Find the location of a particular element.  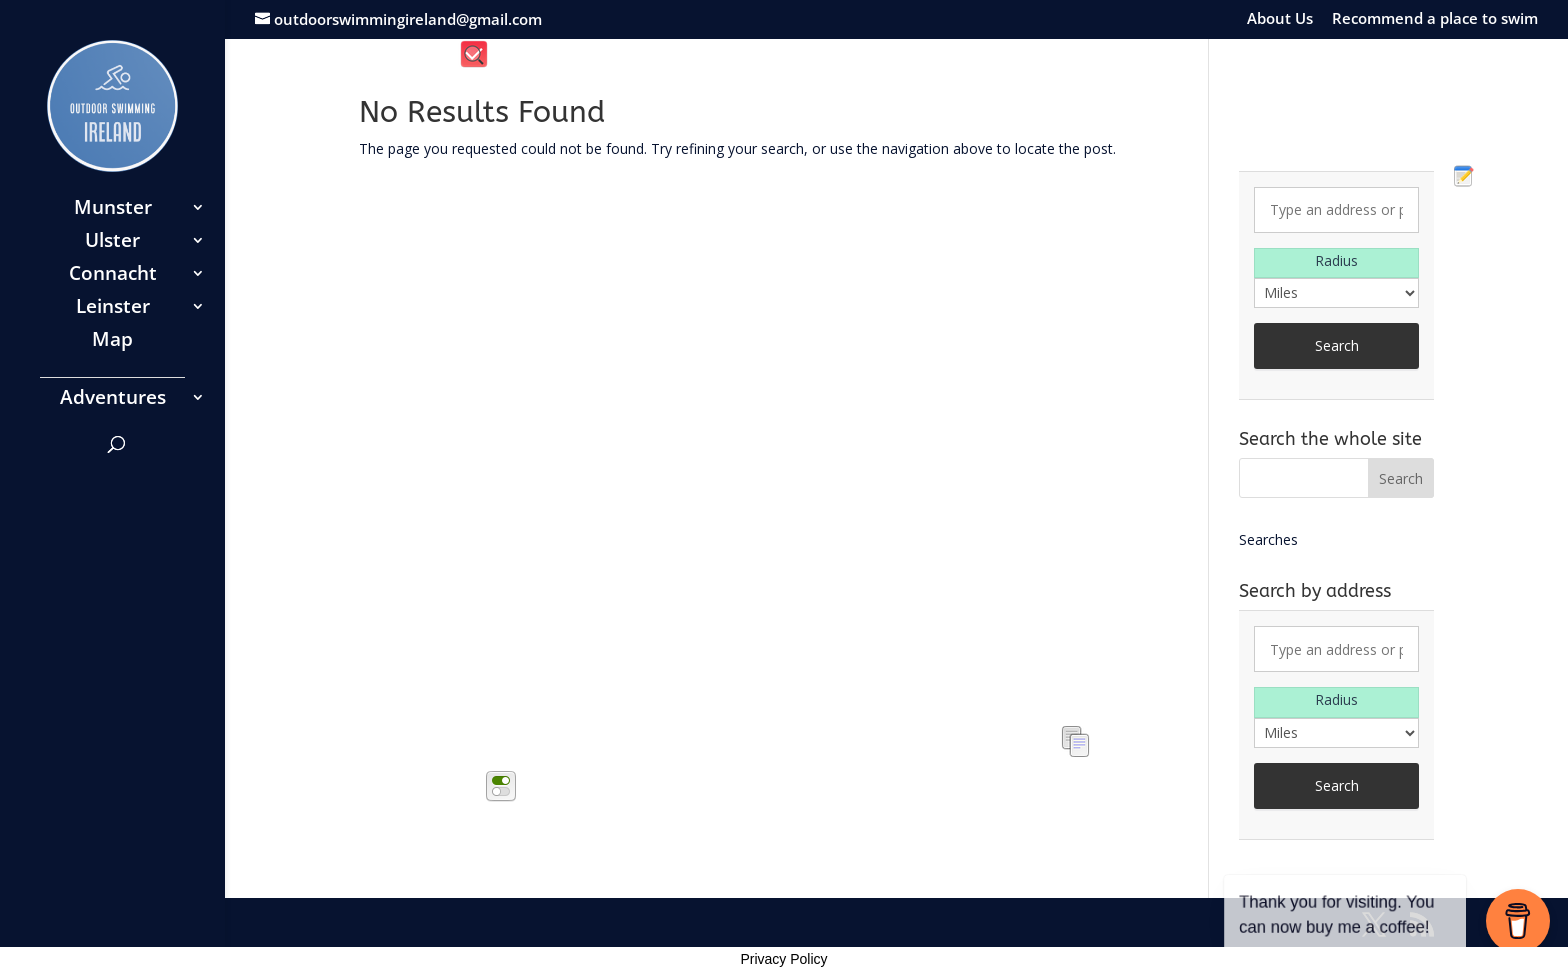

open dconf editor to modify system configuration settings is located at coordinates (474, 54).